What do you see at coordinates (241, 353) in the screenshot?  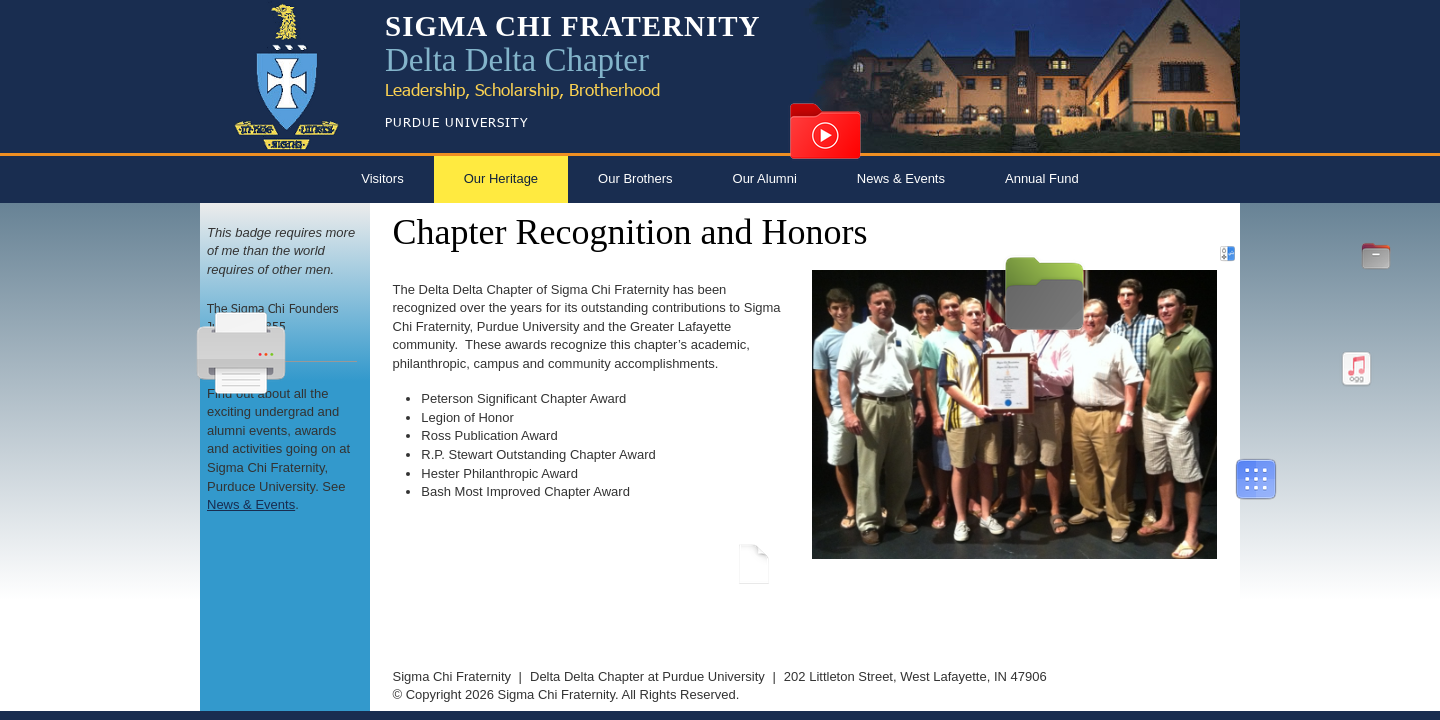 I see `print the current file or document` at bounding box center [241, 353].